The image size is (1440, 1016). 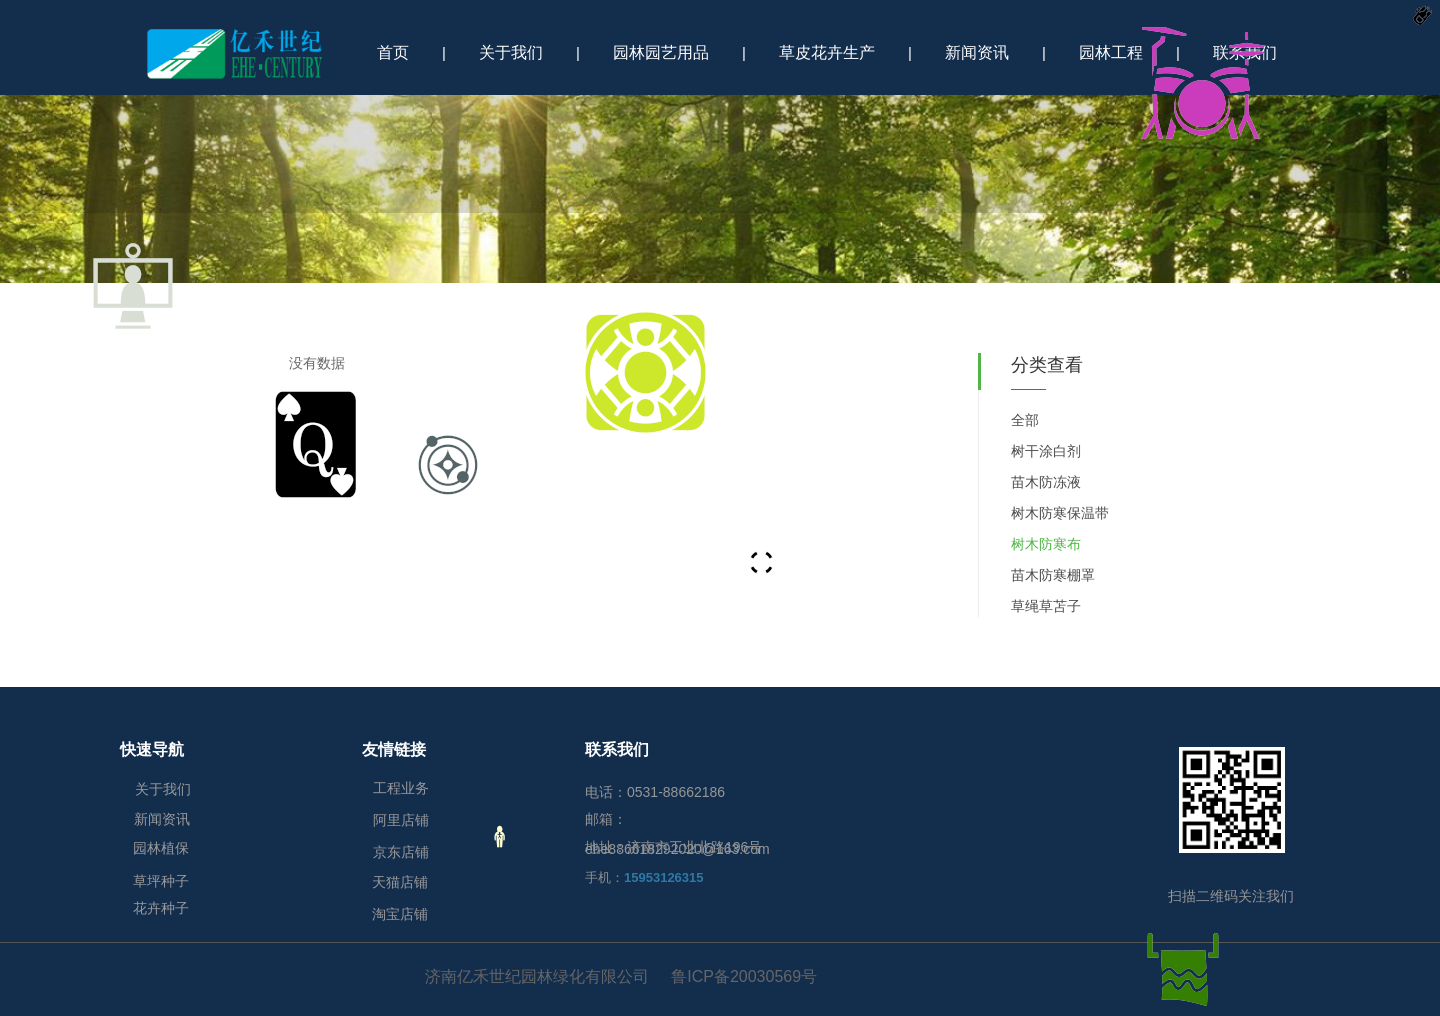 What do you see at coordinates (761, 562) in the screenshot?
I see `tap to select an item or target` at bounding box center [761, 562].